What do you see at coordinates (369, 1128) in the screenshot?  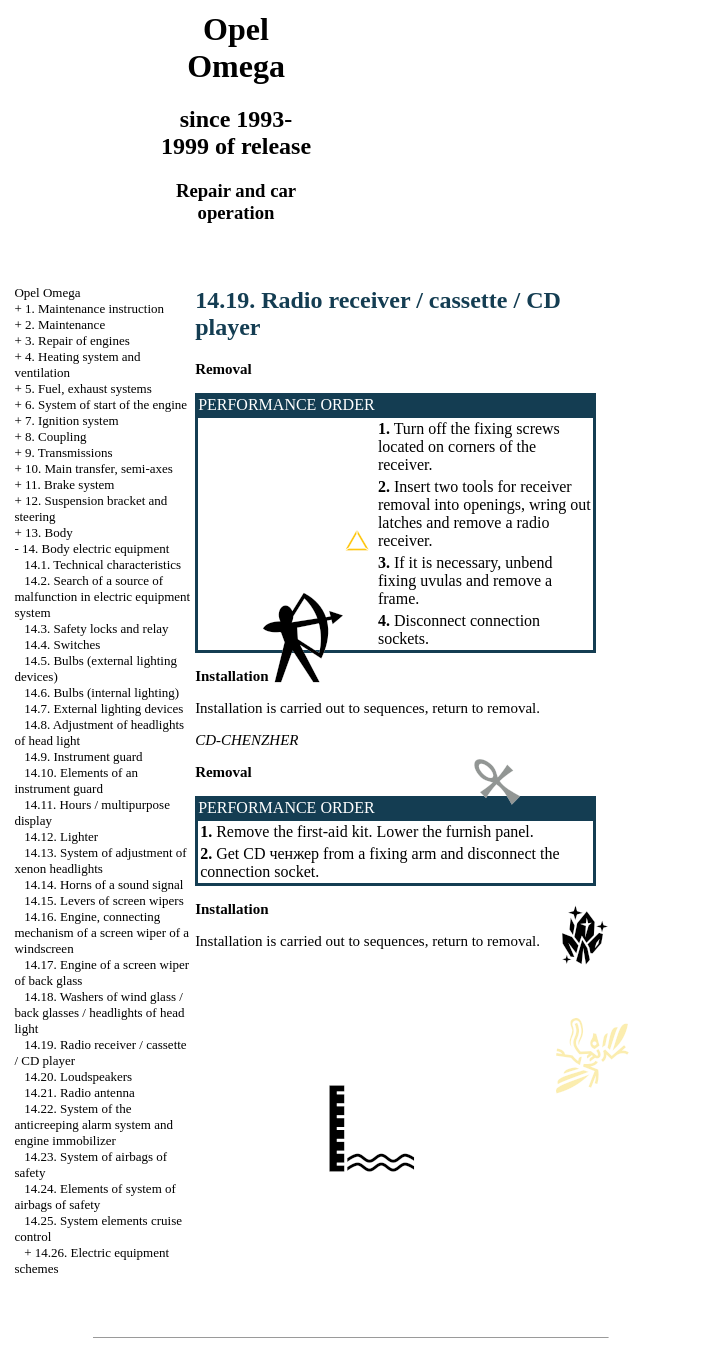 I see `indicates low tide conditions` at bounding box center [369, 1128].